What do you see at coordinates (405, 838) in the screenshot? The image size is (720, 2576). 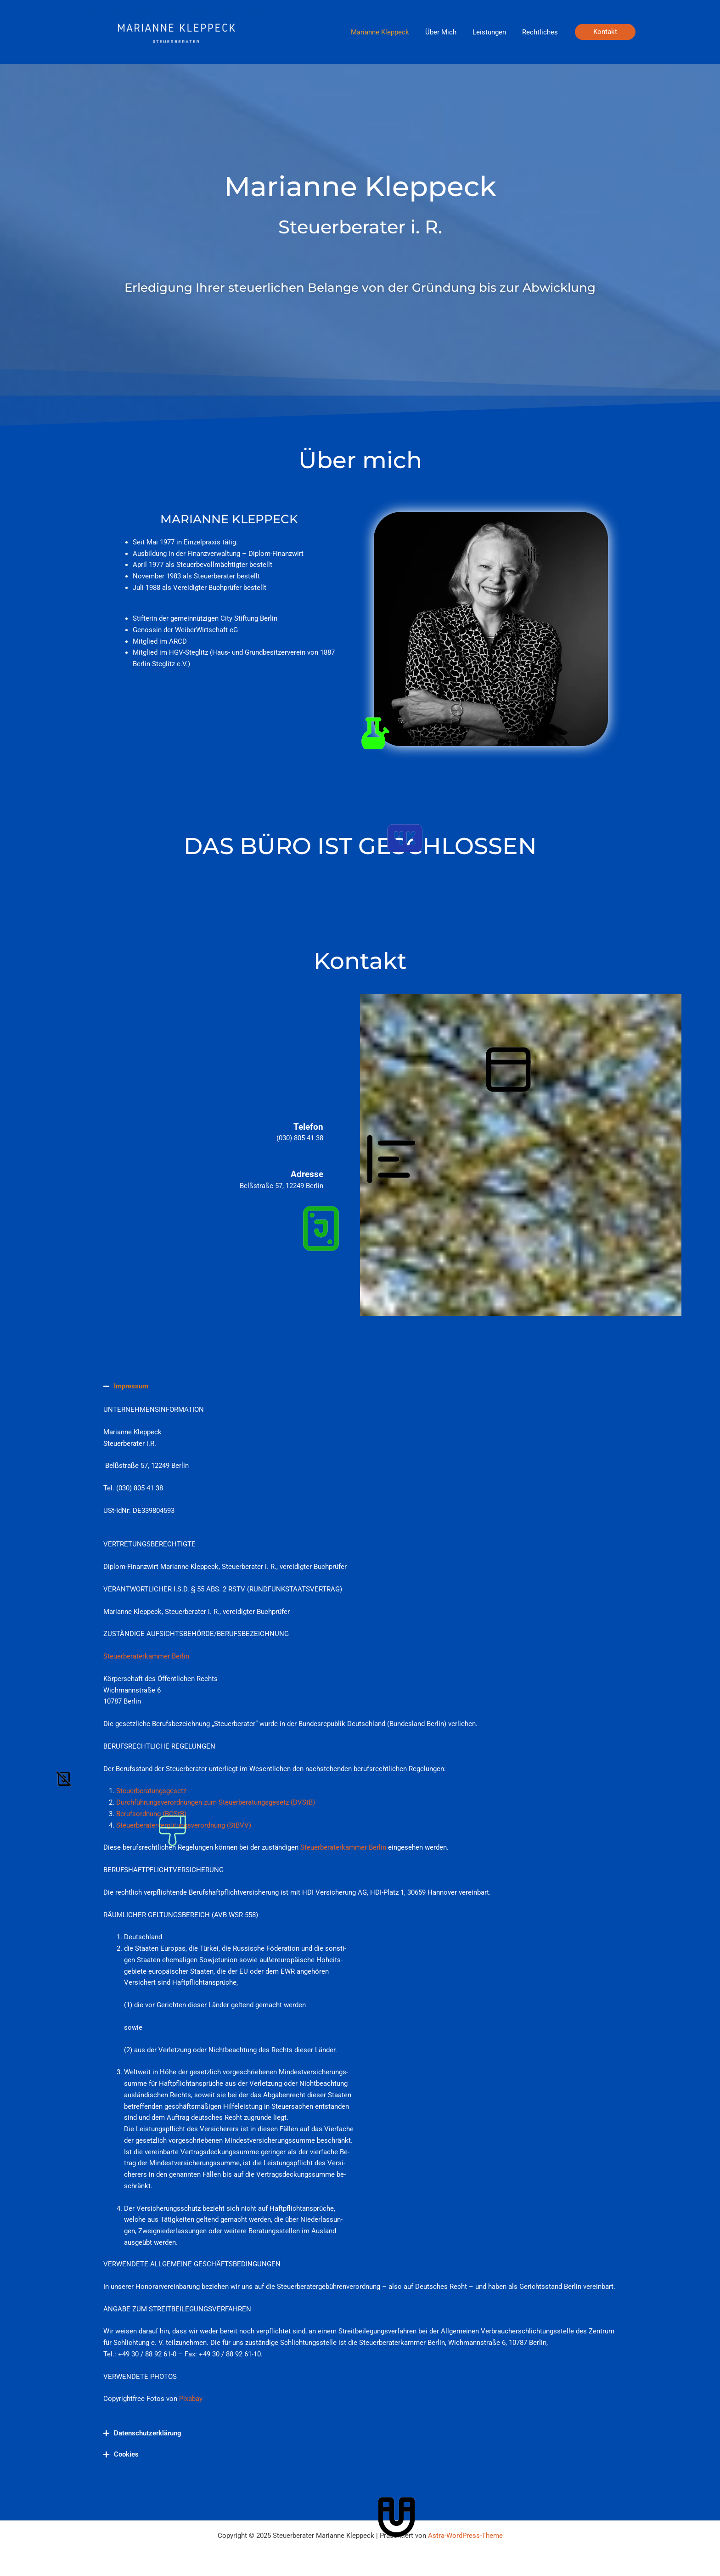 I see `indicates 4K resolution video quality` at bounding box center [405, 838].